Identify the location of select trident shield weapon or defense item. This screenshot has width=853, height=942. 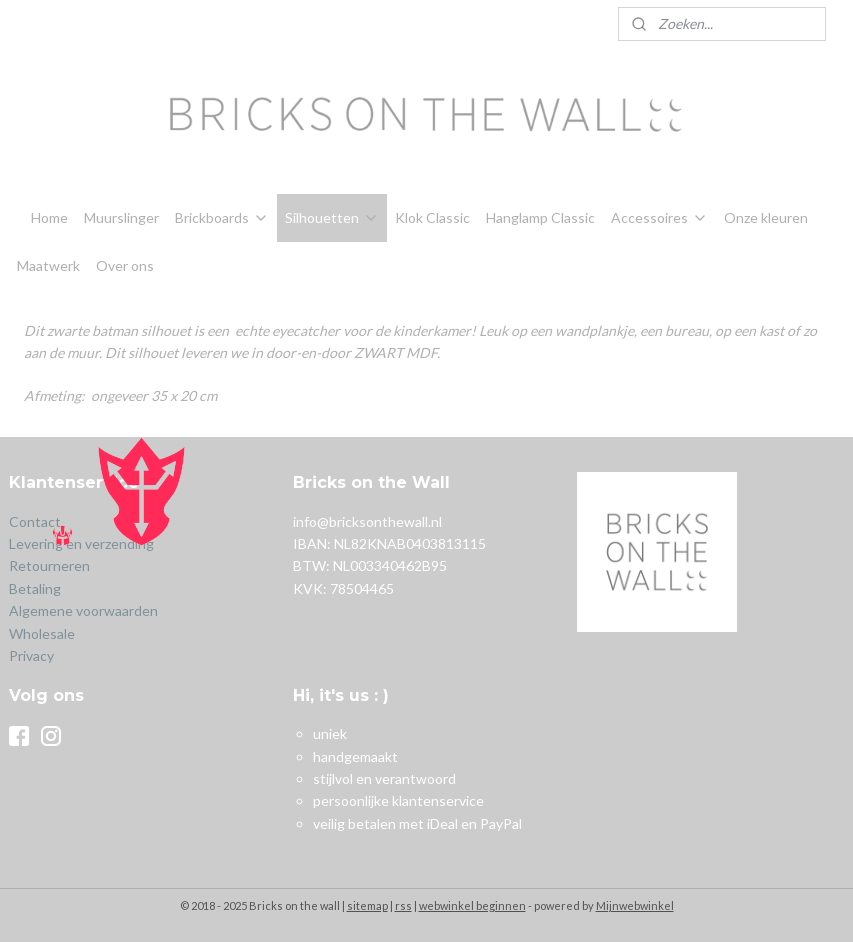
(141, 491).